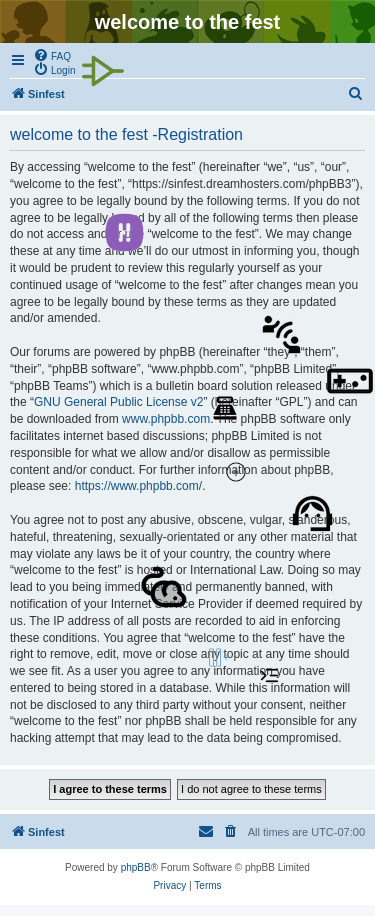  I want to click on request pest control services for rodents, so click(164, 587).